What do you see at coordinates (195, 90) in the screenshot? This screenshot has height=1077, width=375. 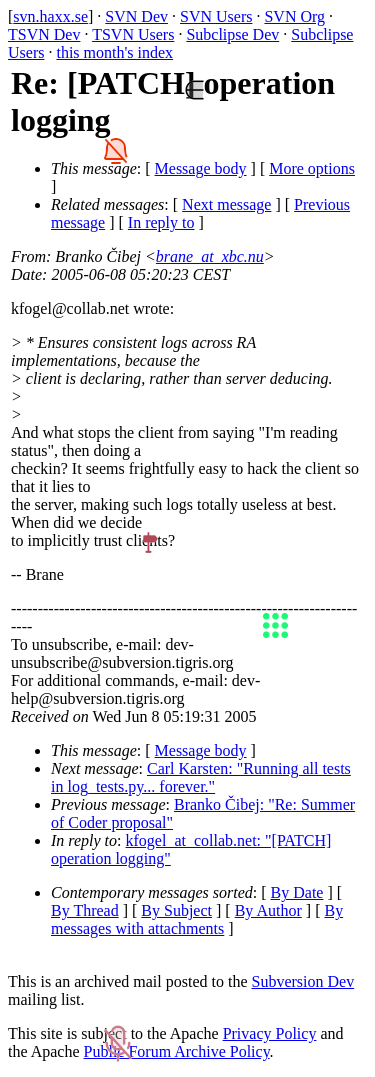 I see `indicates set membership in mathematical notation` at bounding box center [195, 90].